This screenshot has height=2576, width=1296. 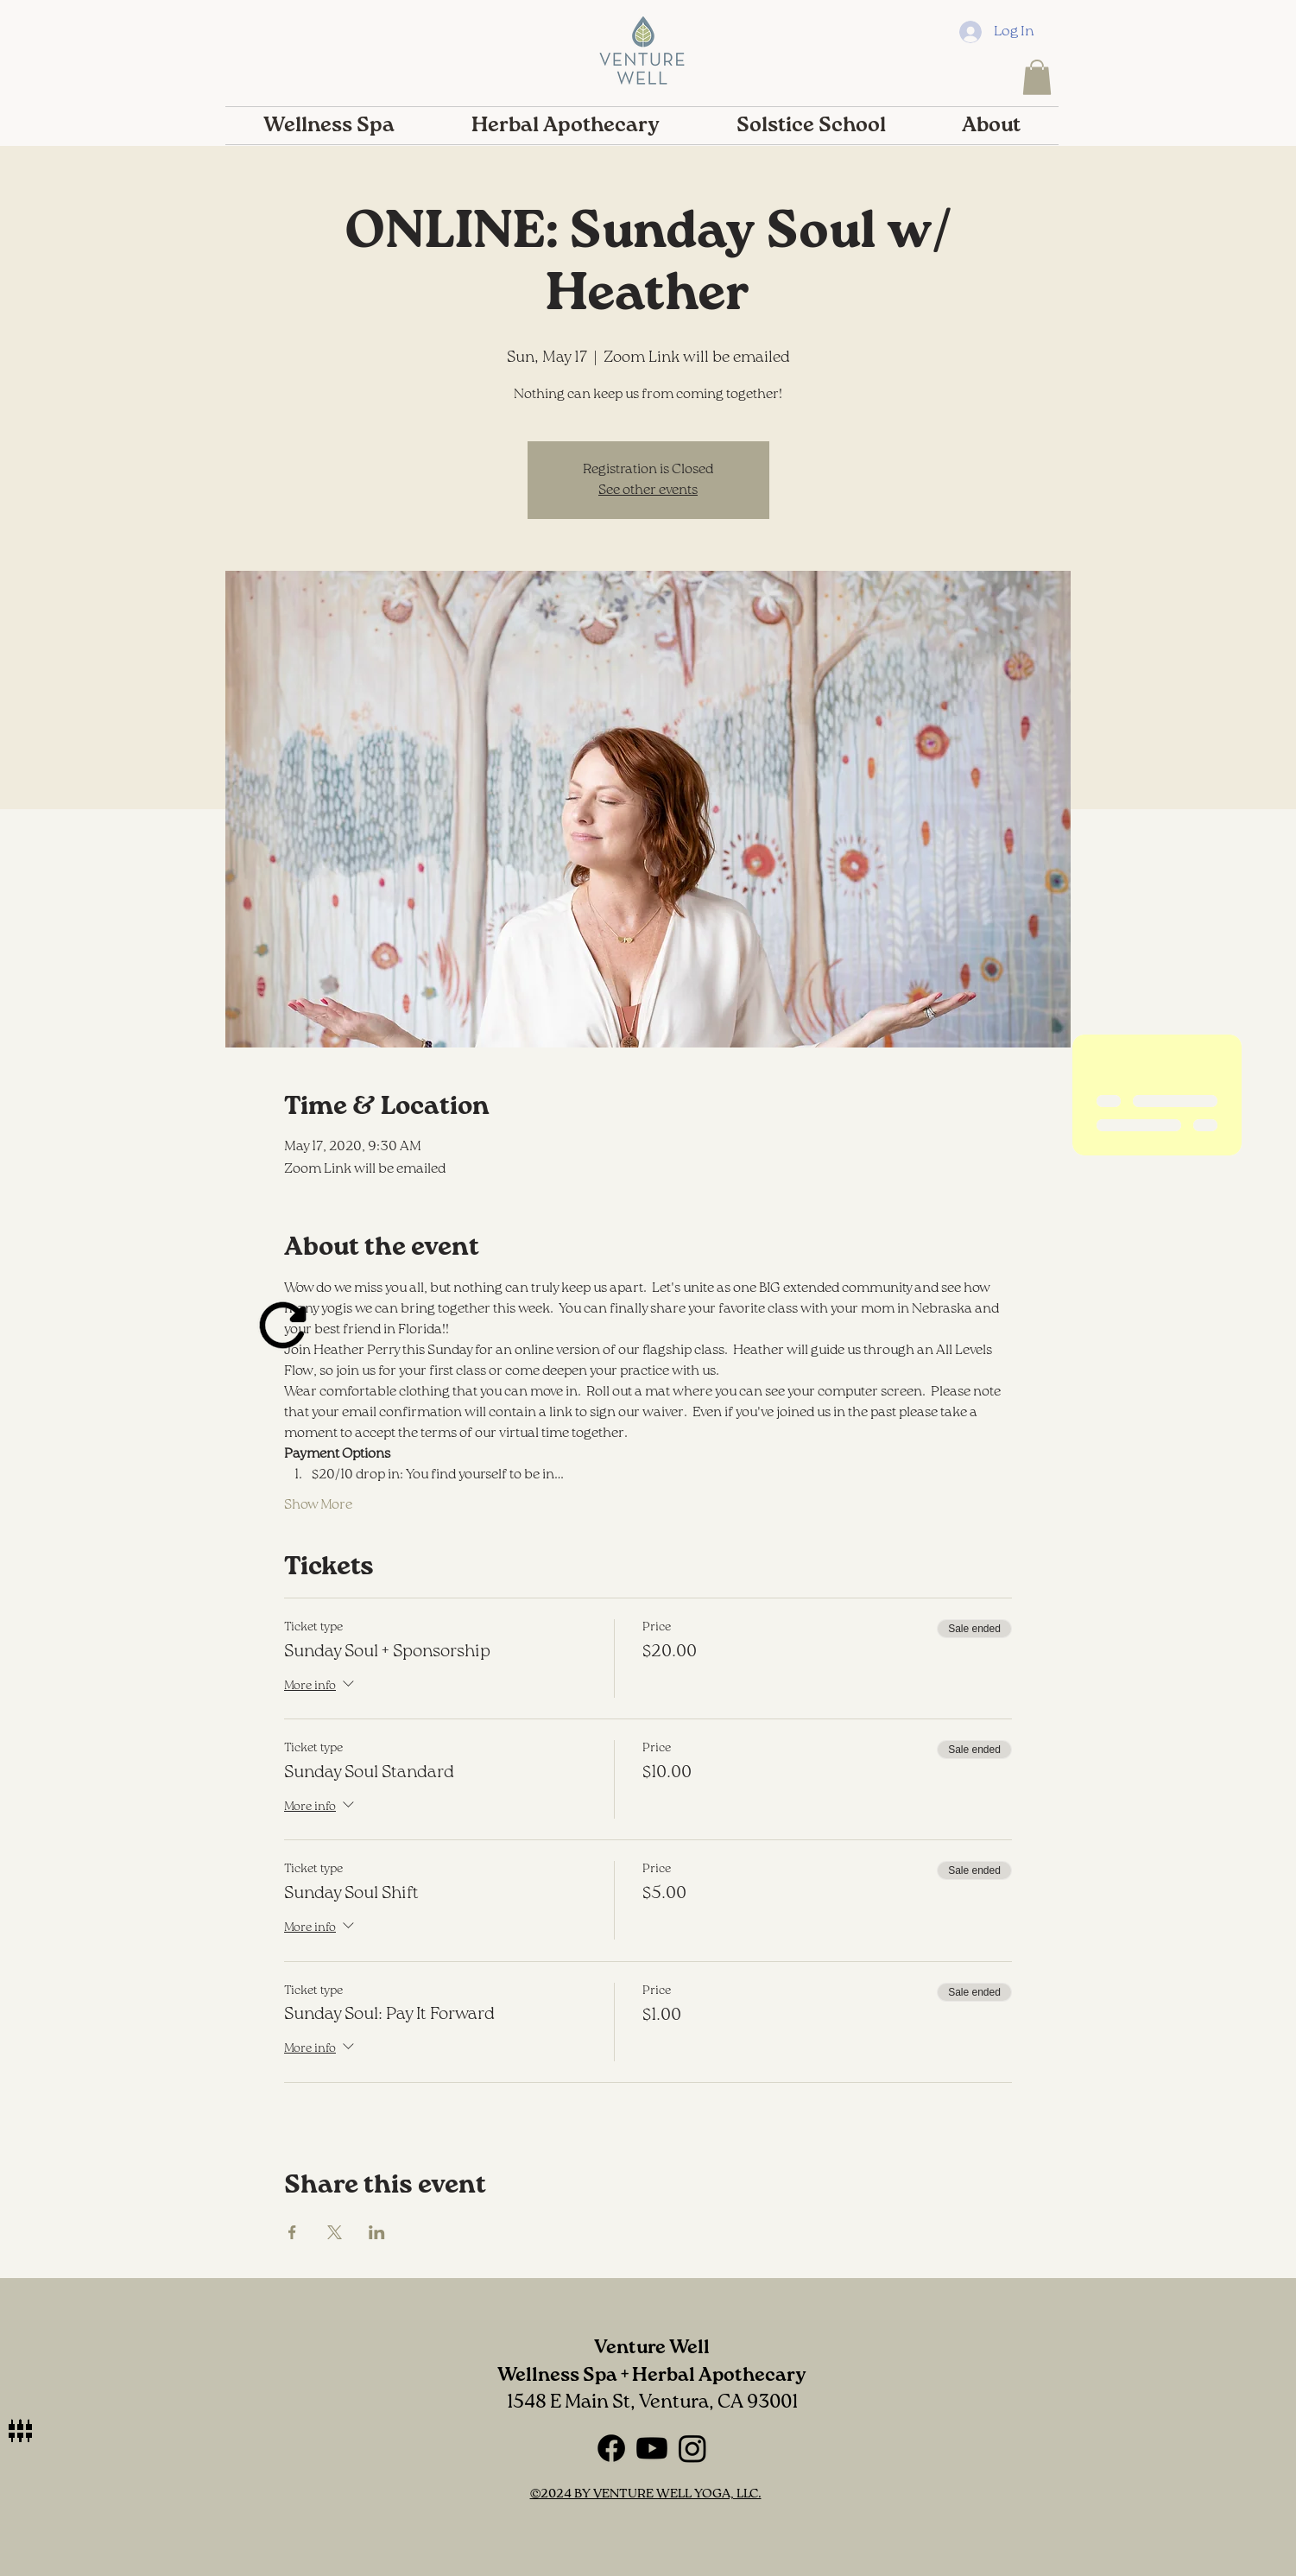 What do you see at coordinates (282, 1325) in the screenshot?
I see `refresh or reload the current page` at bounding box center [282, 1325].